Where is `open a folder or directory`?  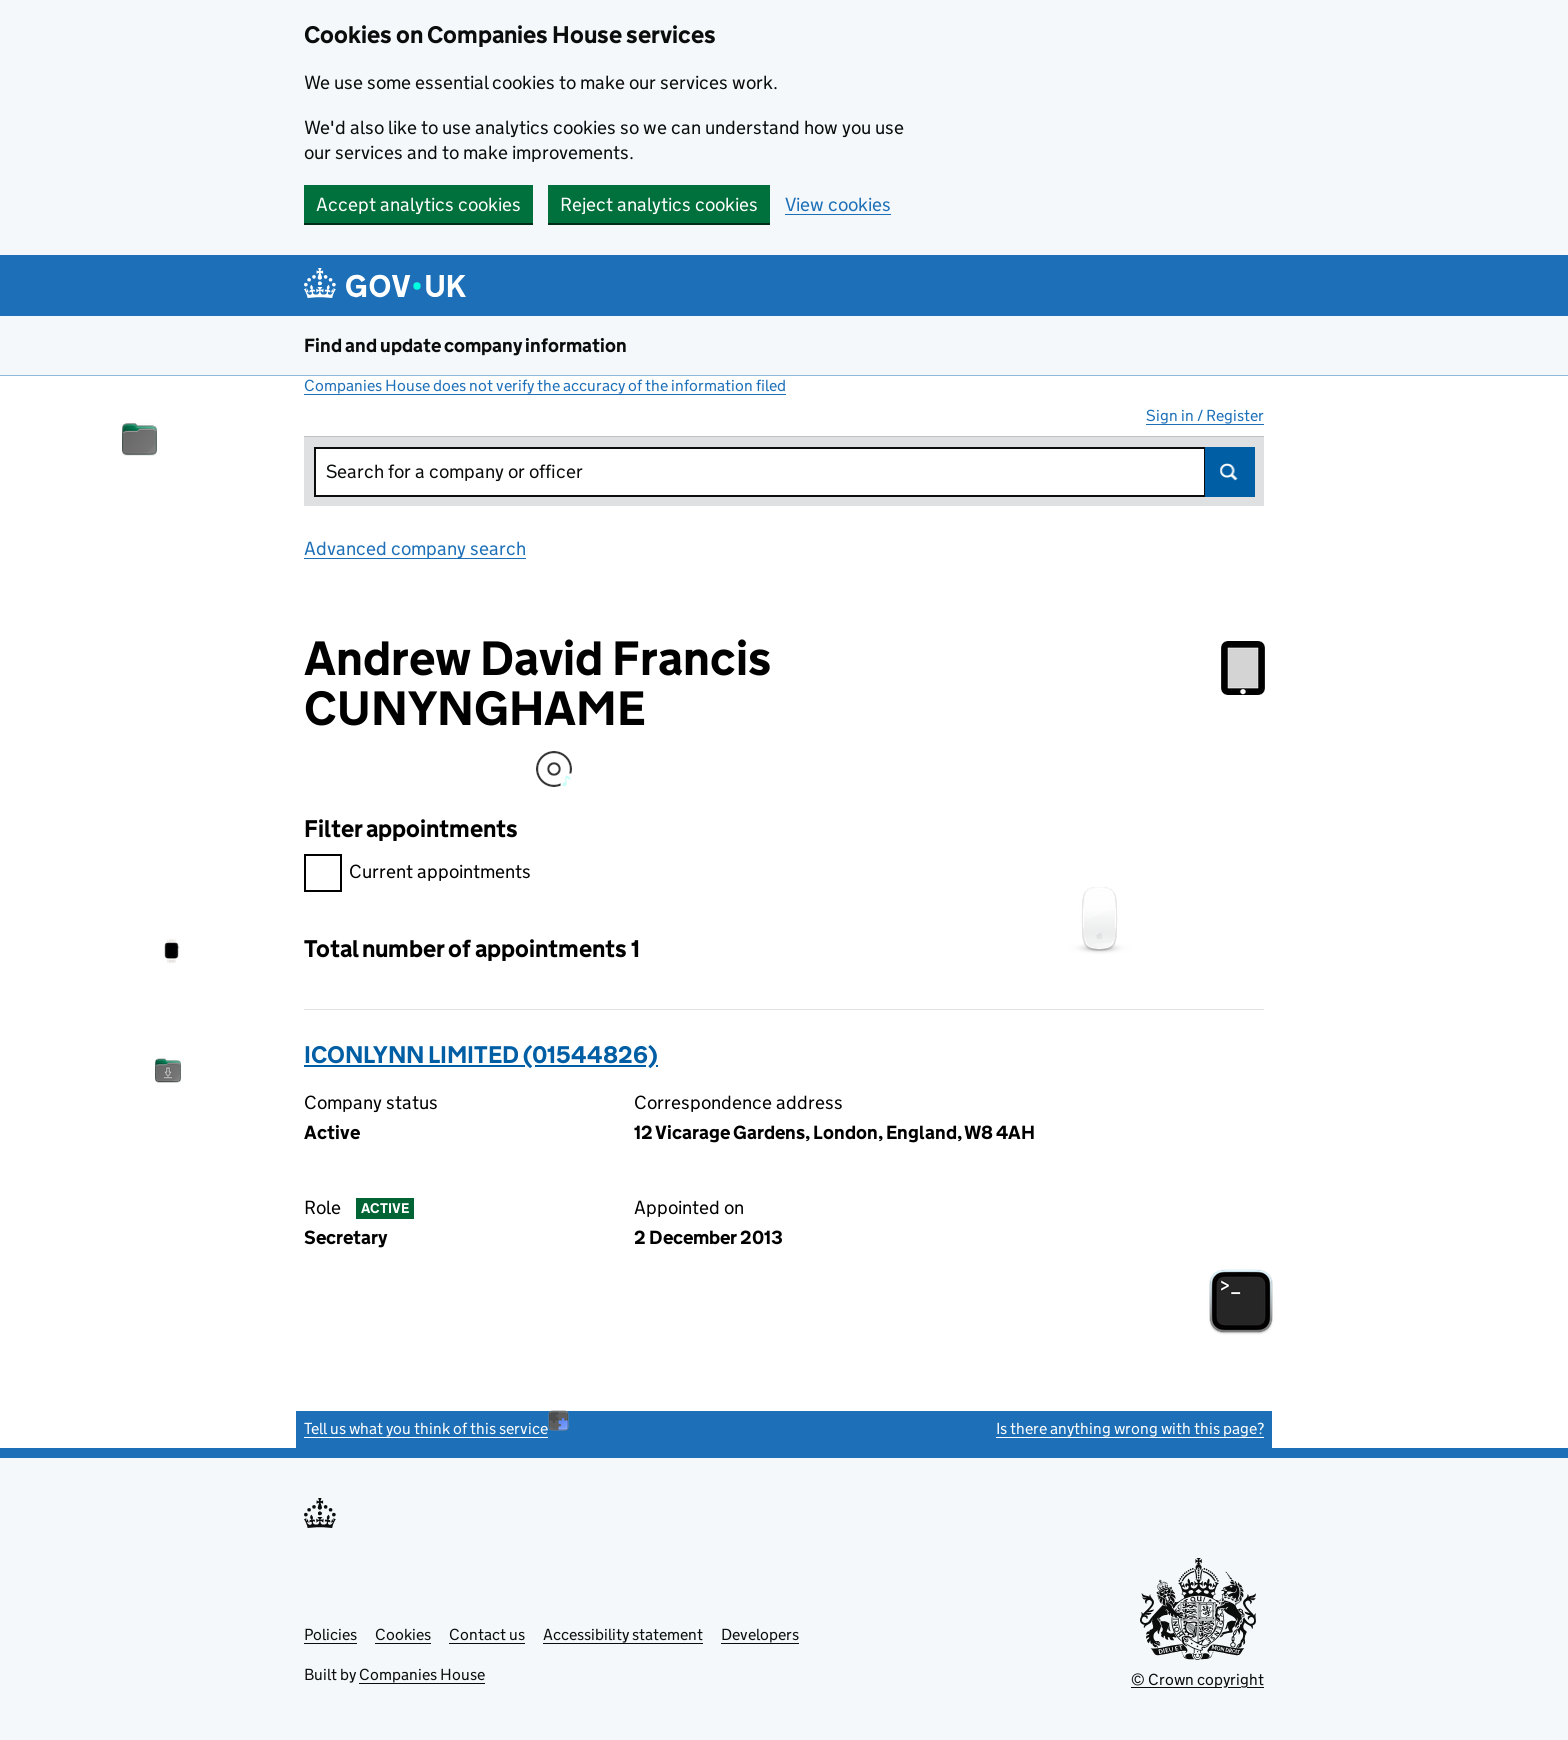
open a folder or directory is located at coordinates (139, 438).